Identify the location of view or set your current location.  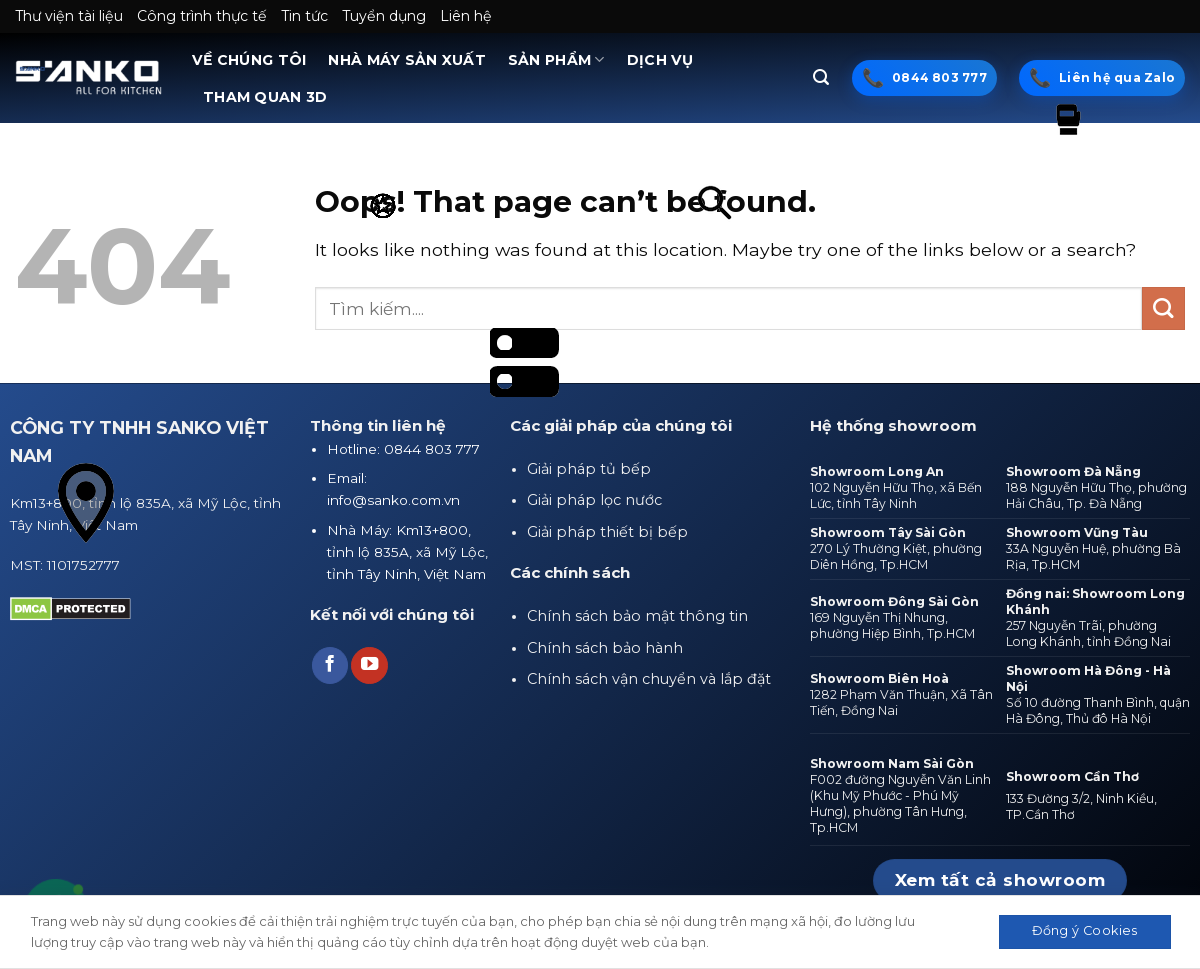
(86, 503).